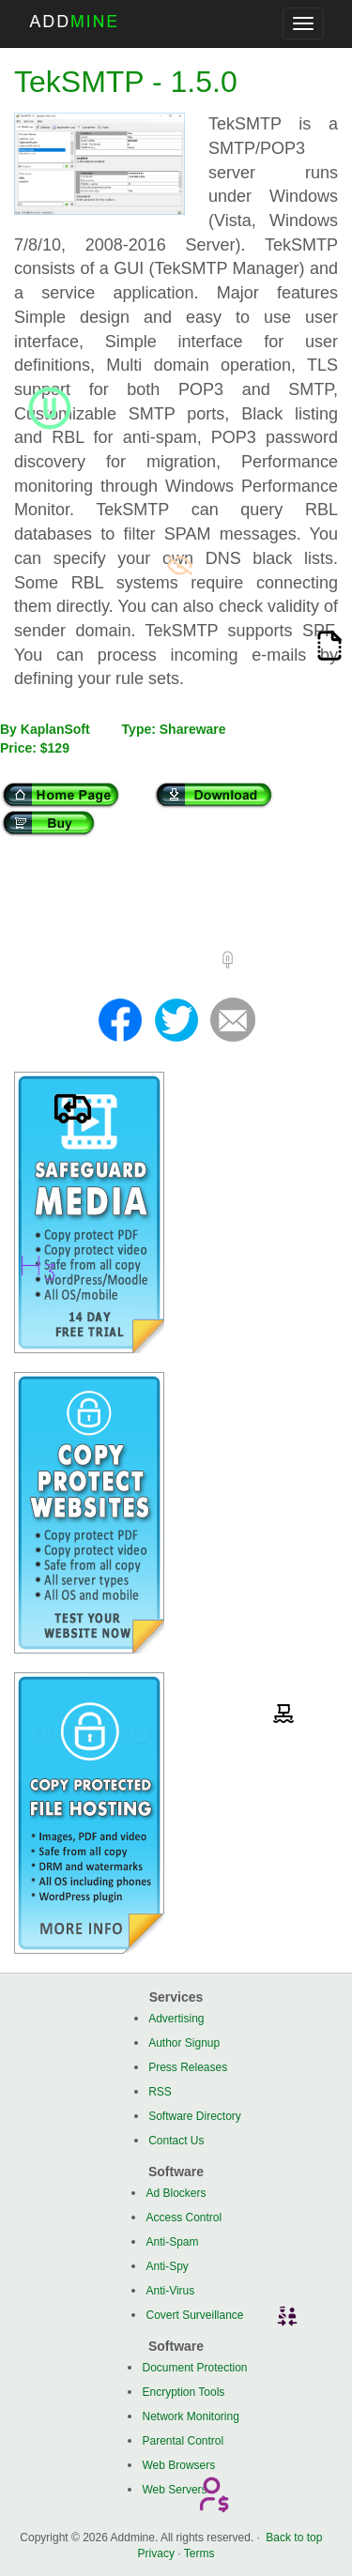 This screenshot has height=2576, width=352. Describe the element at coordinates (50, 408) in the screenshot. I see `indicates an unread item or status` at that location.